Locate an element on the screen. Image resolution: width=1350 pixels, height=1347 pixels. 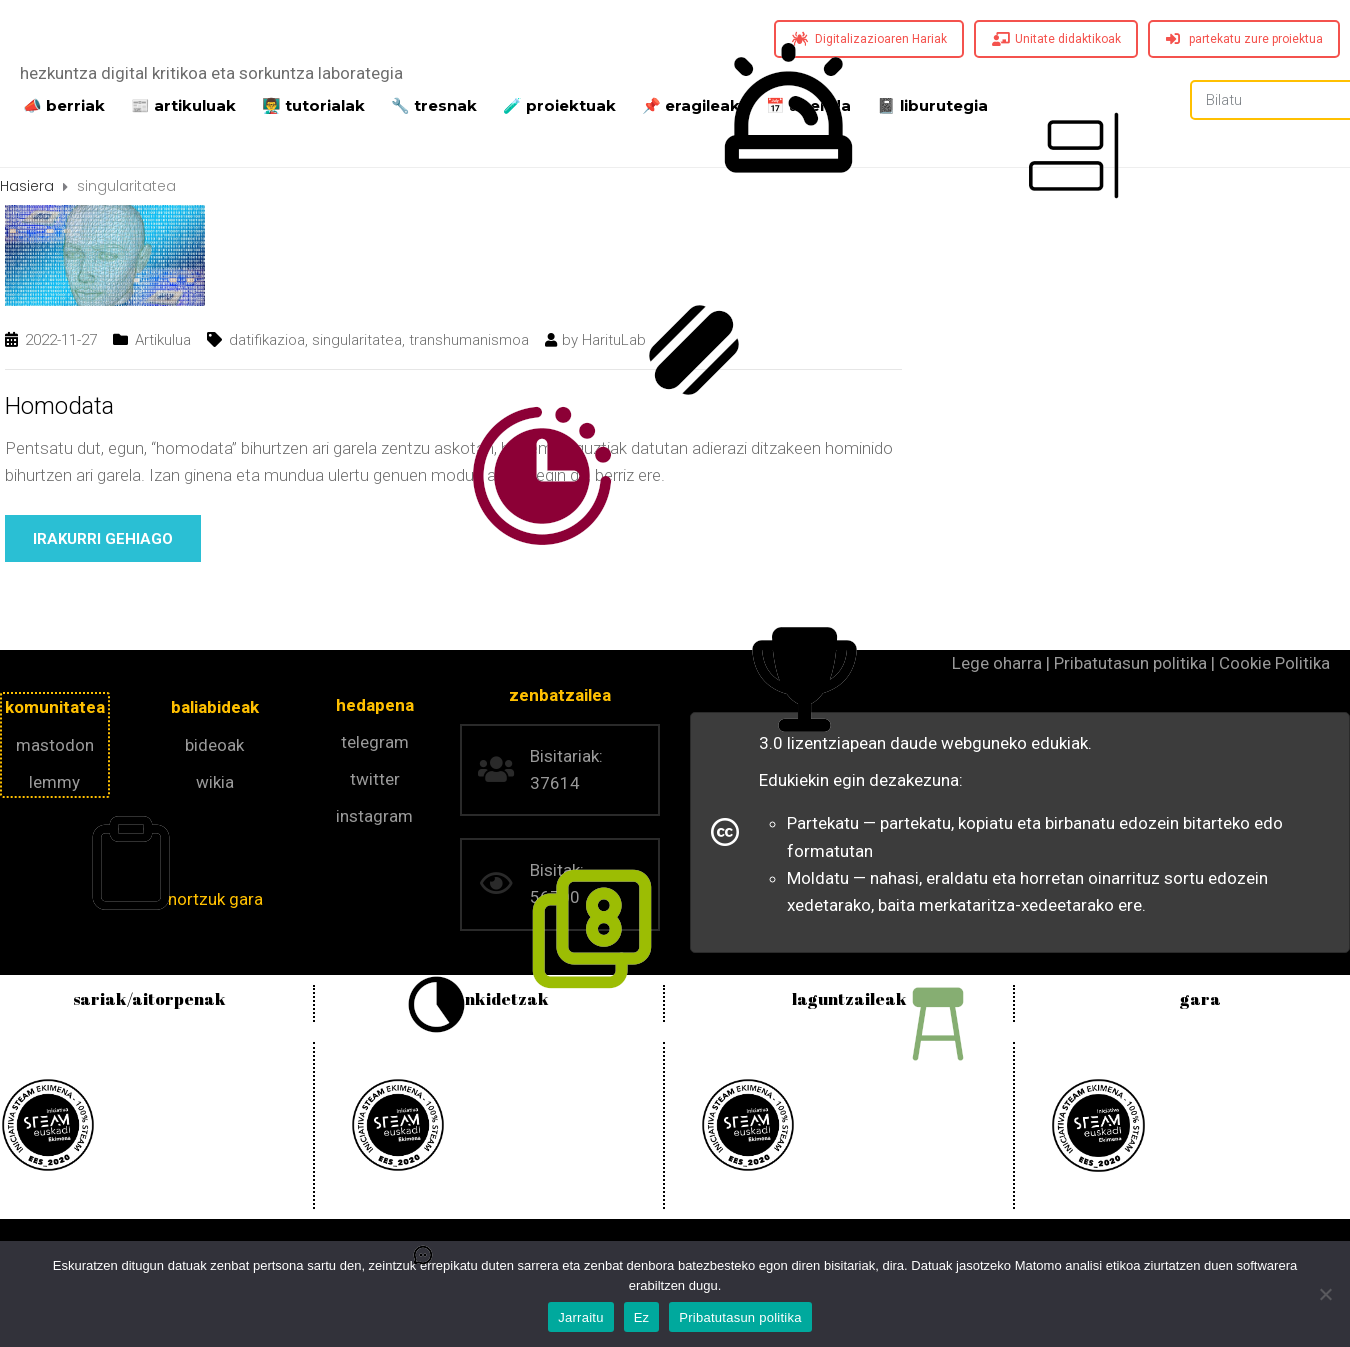
food category or restaurant section is located at coordinates (694, 350).